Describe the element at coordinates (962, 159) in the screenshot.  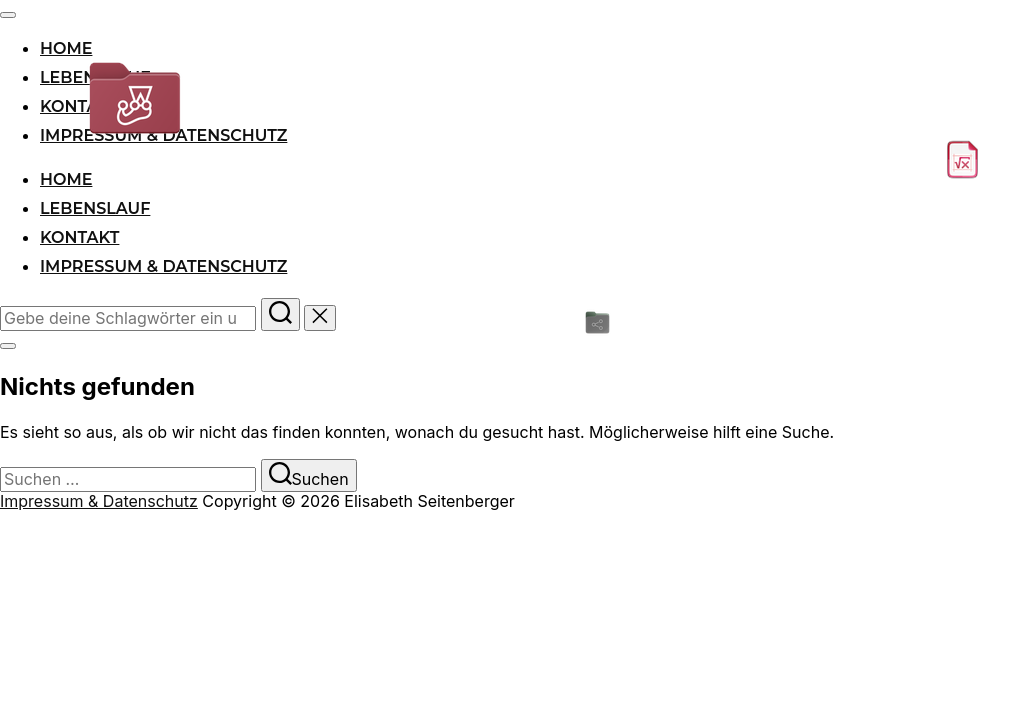
I see `a libreoffice math formula file` at that location.